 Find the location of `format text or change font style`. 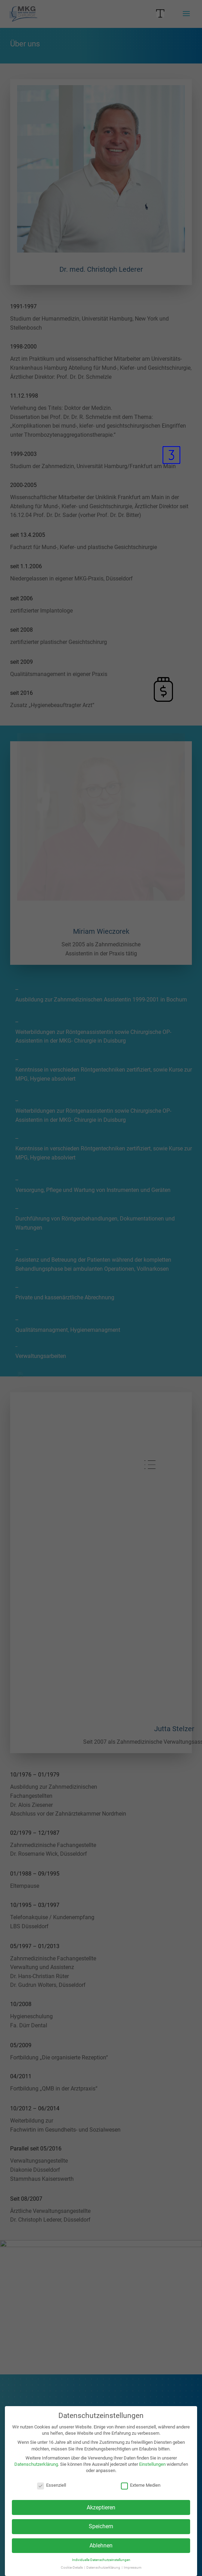

format text or change font style is located at coordinates (160, 13).